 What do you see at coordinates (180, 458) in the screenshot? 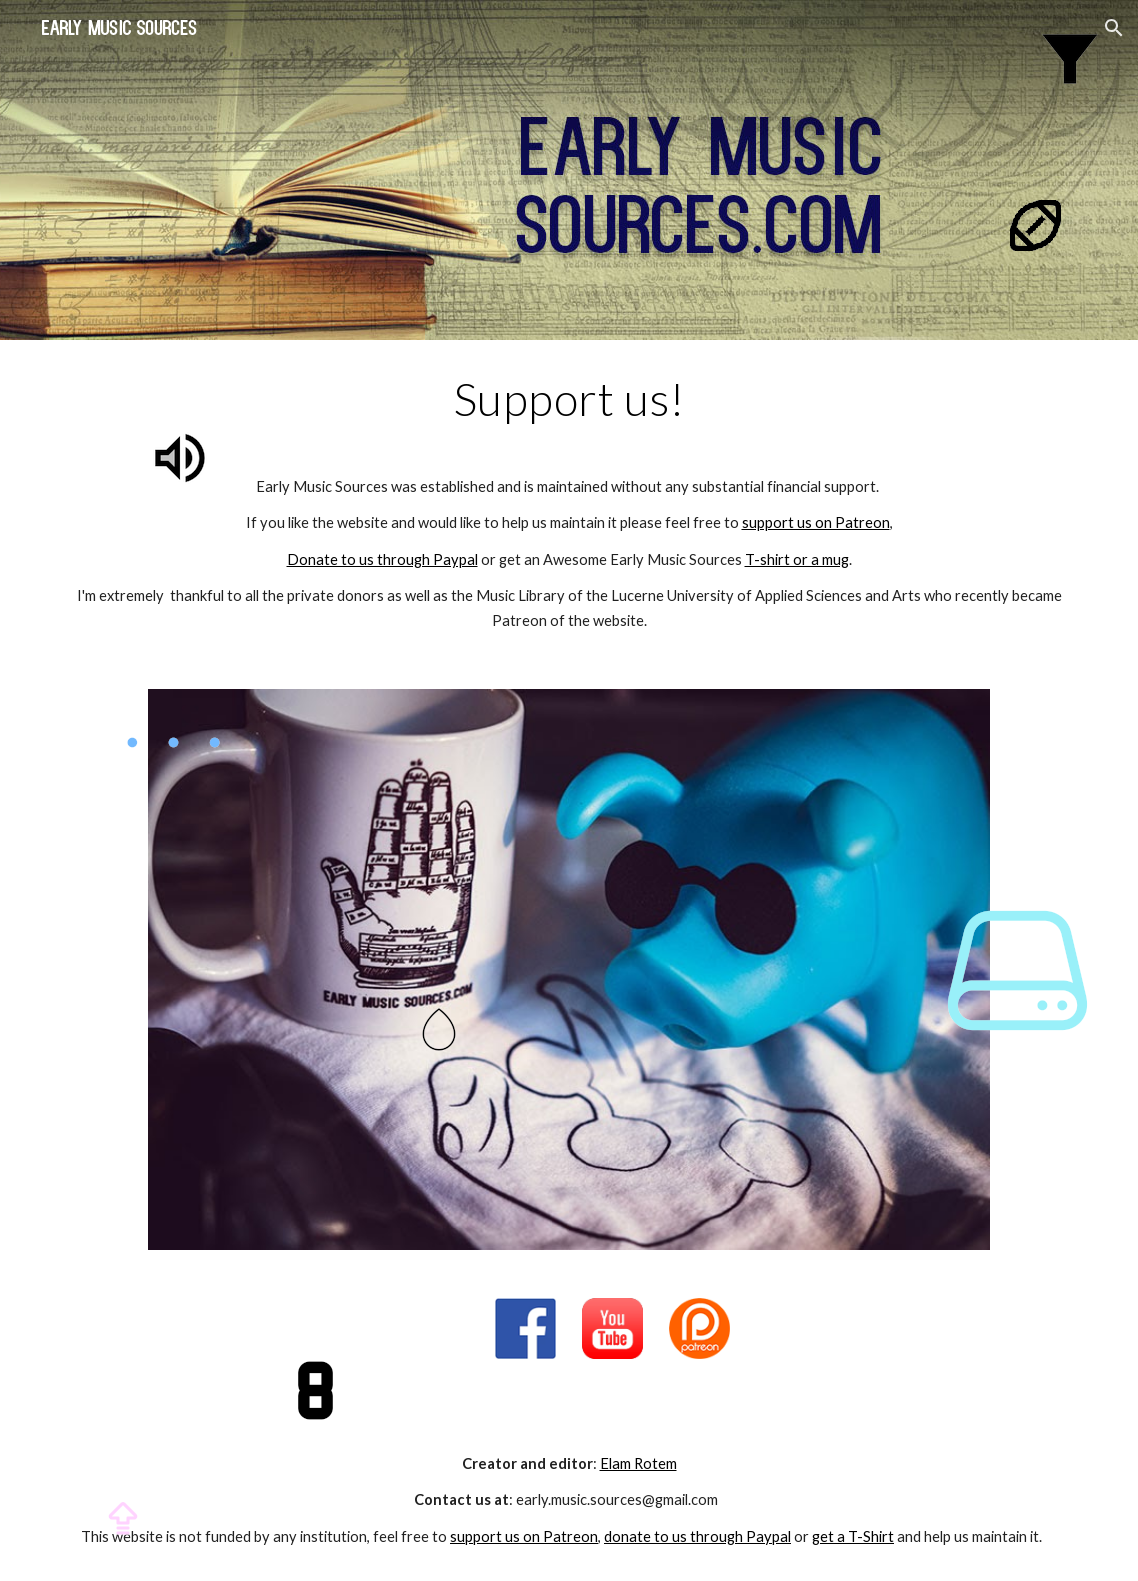
I see `increase or adjust audio volume` at bounding box center [180, 458].